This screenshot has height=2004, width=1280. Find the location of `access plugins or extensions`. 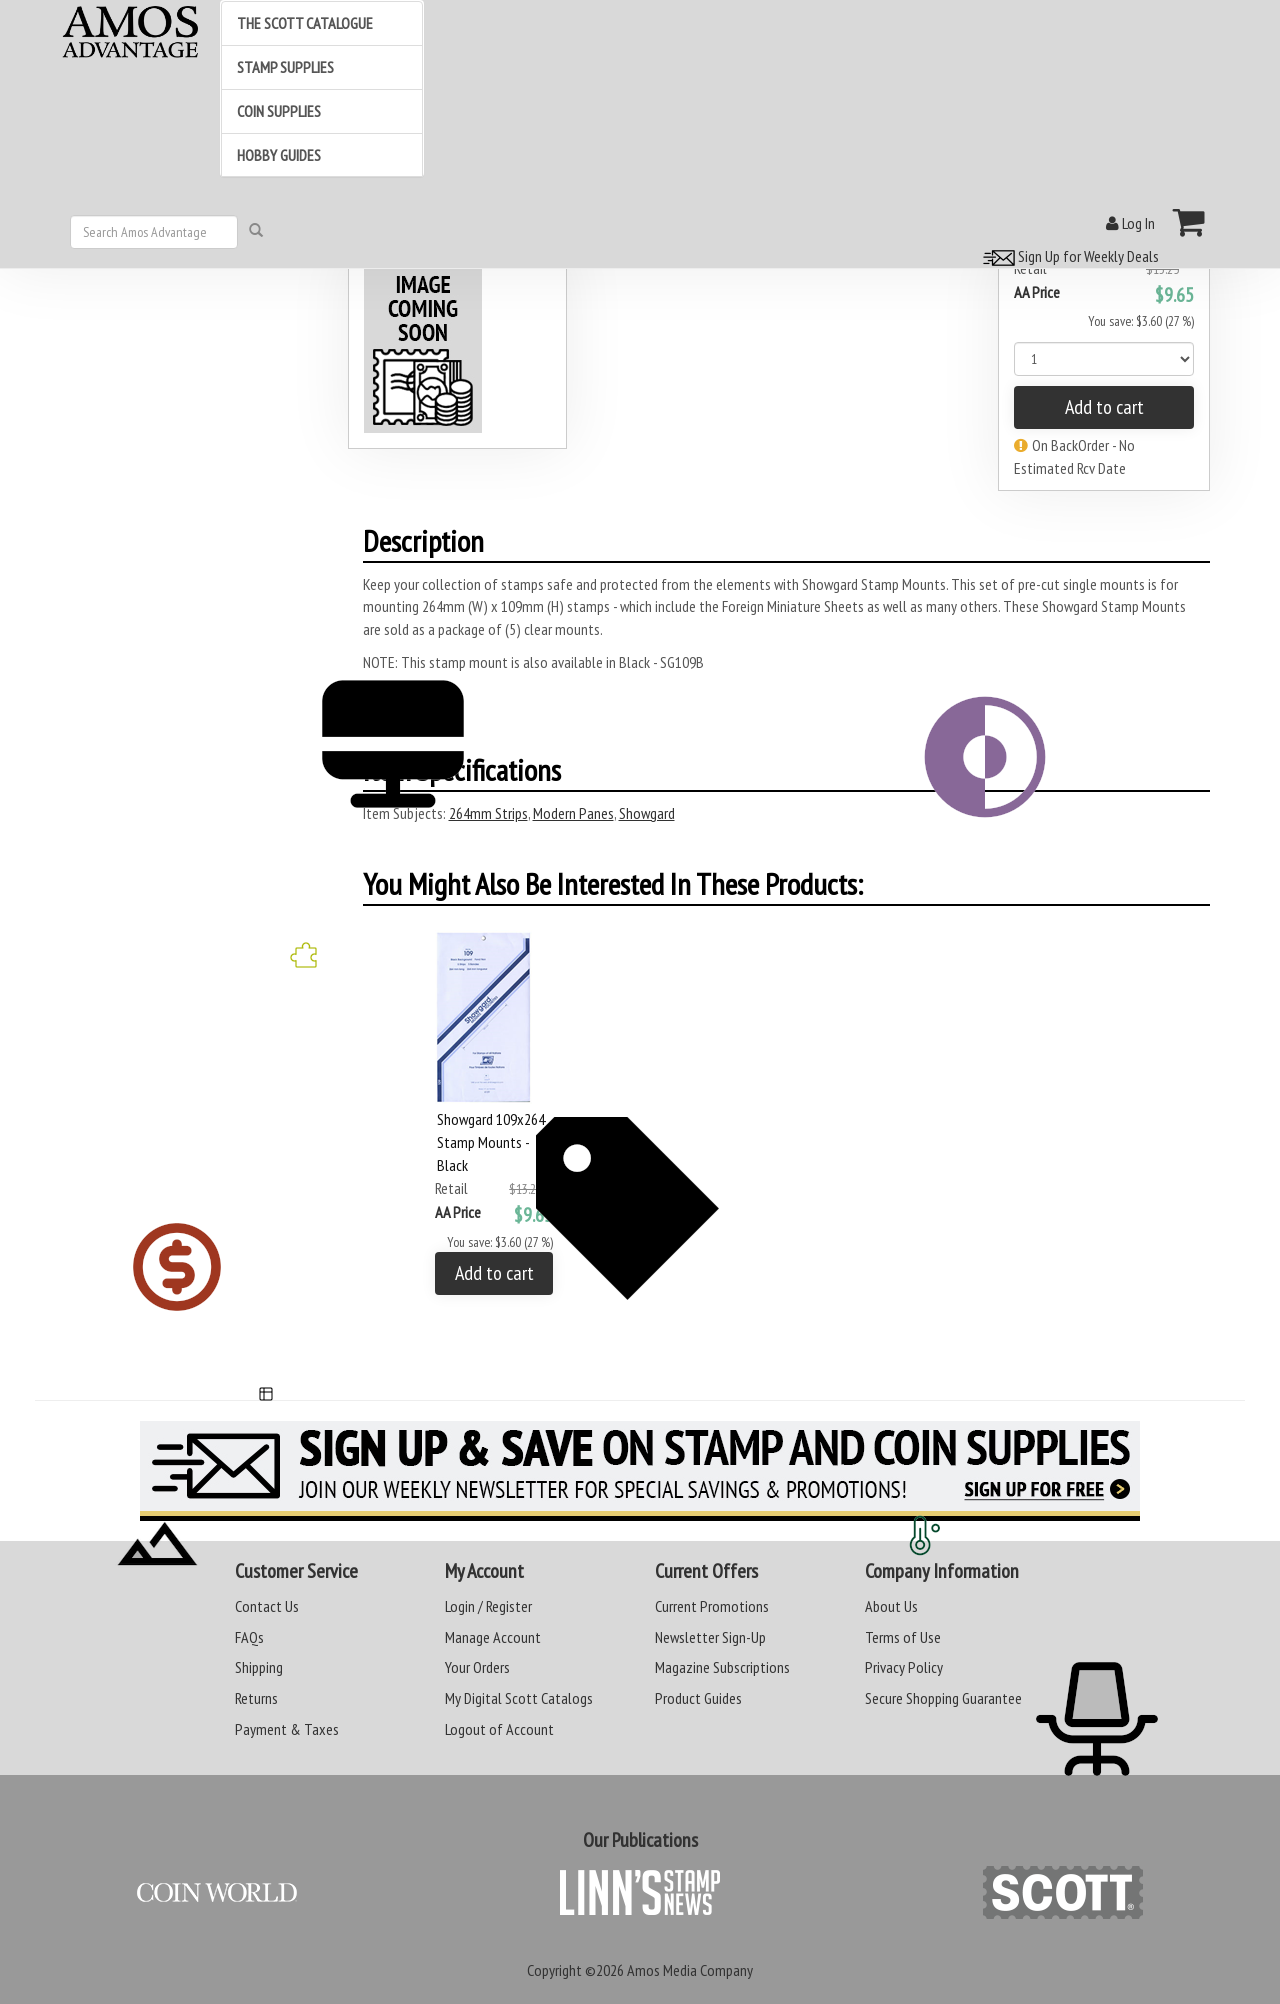

access plugins or extensions is located at coordinates (305, 956).